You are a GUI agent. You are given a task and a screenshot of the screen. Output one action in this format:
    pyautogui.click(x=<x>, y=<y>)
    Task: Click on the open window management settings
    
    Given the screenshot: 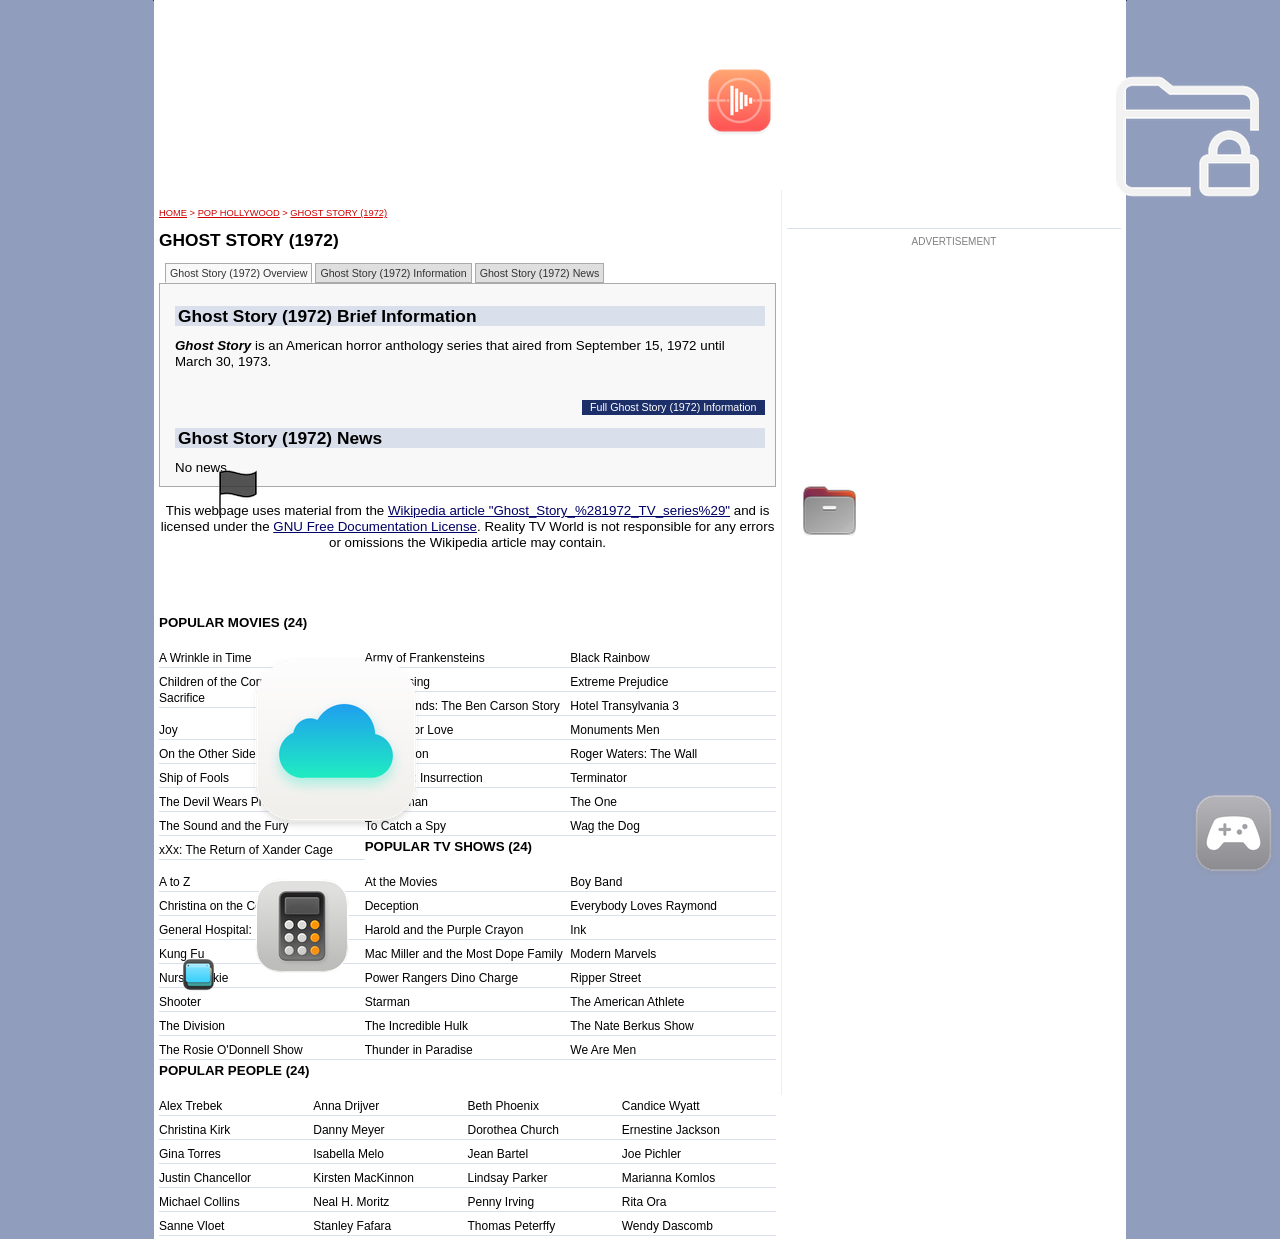 What is the action you would take?
    pyautogui.click(x=198, y=974)
    